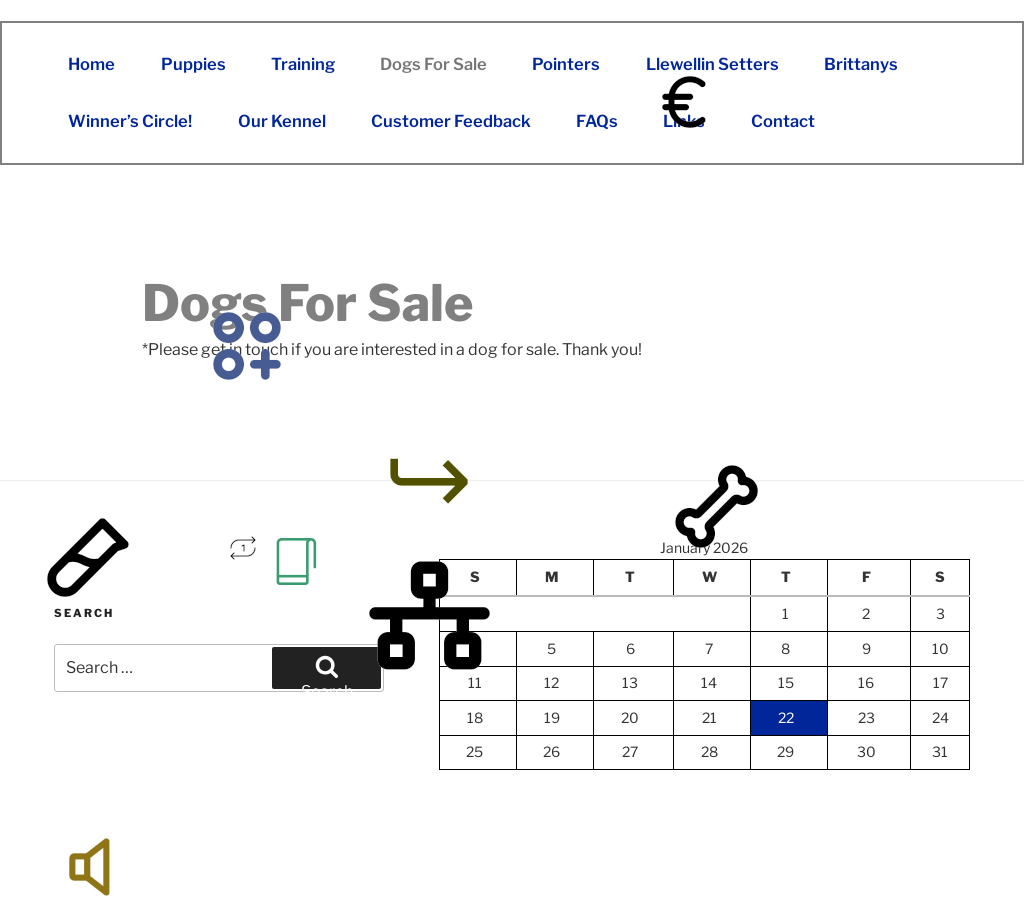 Image resolution: width=1024 pixels, height=916 pixels. Describe the element at coordinates (429, 617) in the screenshot. I see `view network connections` at that location.